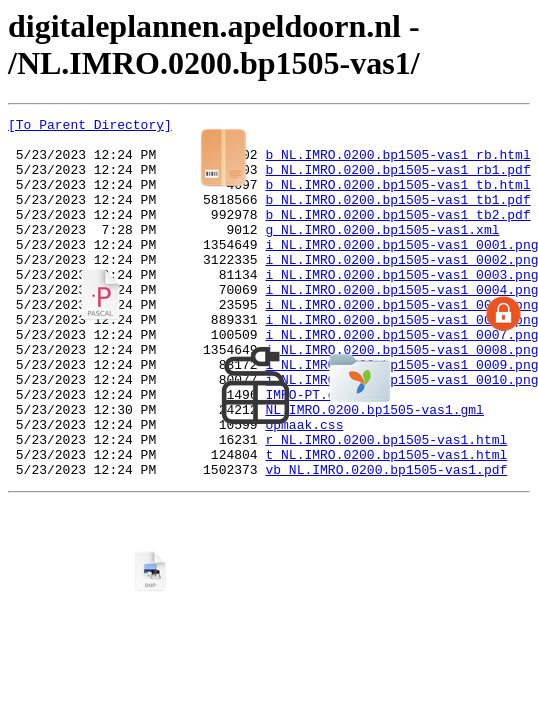 Image resolution: width=538 pixels, height=720 pixels. What do you see at coordinates (223, 157) in the screenshot?
I see `a software package or archive file` at bounding box center [223, 157].